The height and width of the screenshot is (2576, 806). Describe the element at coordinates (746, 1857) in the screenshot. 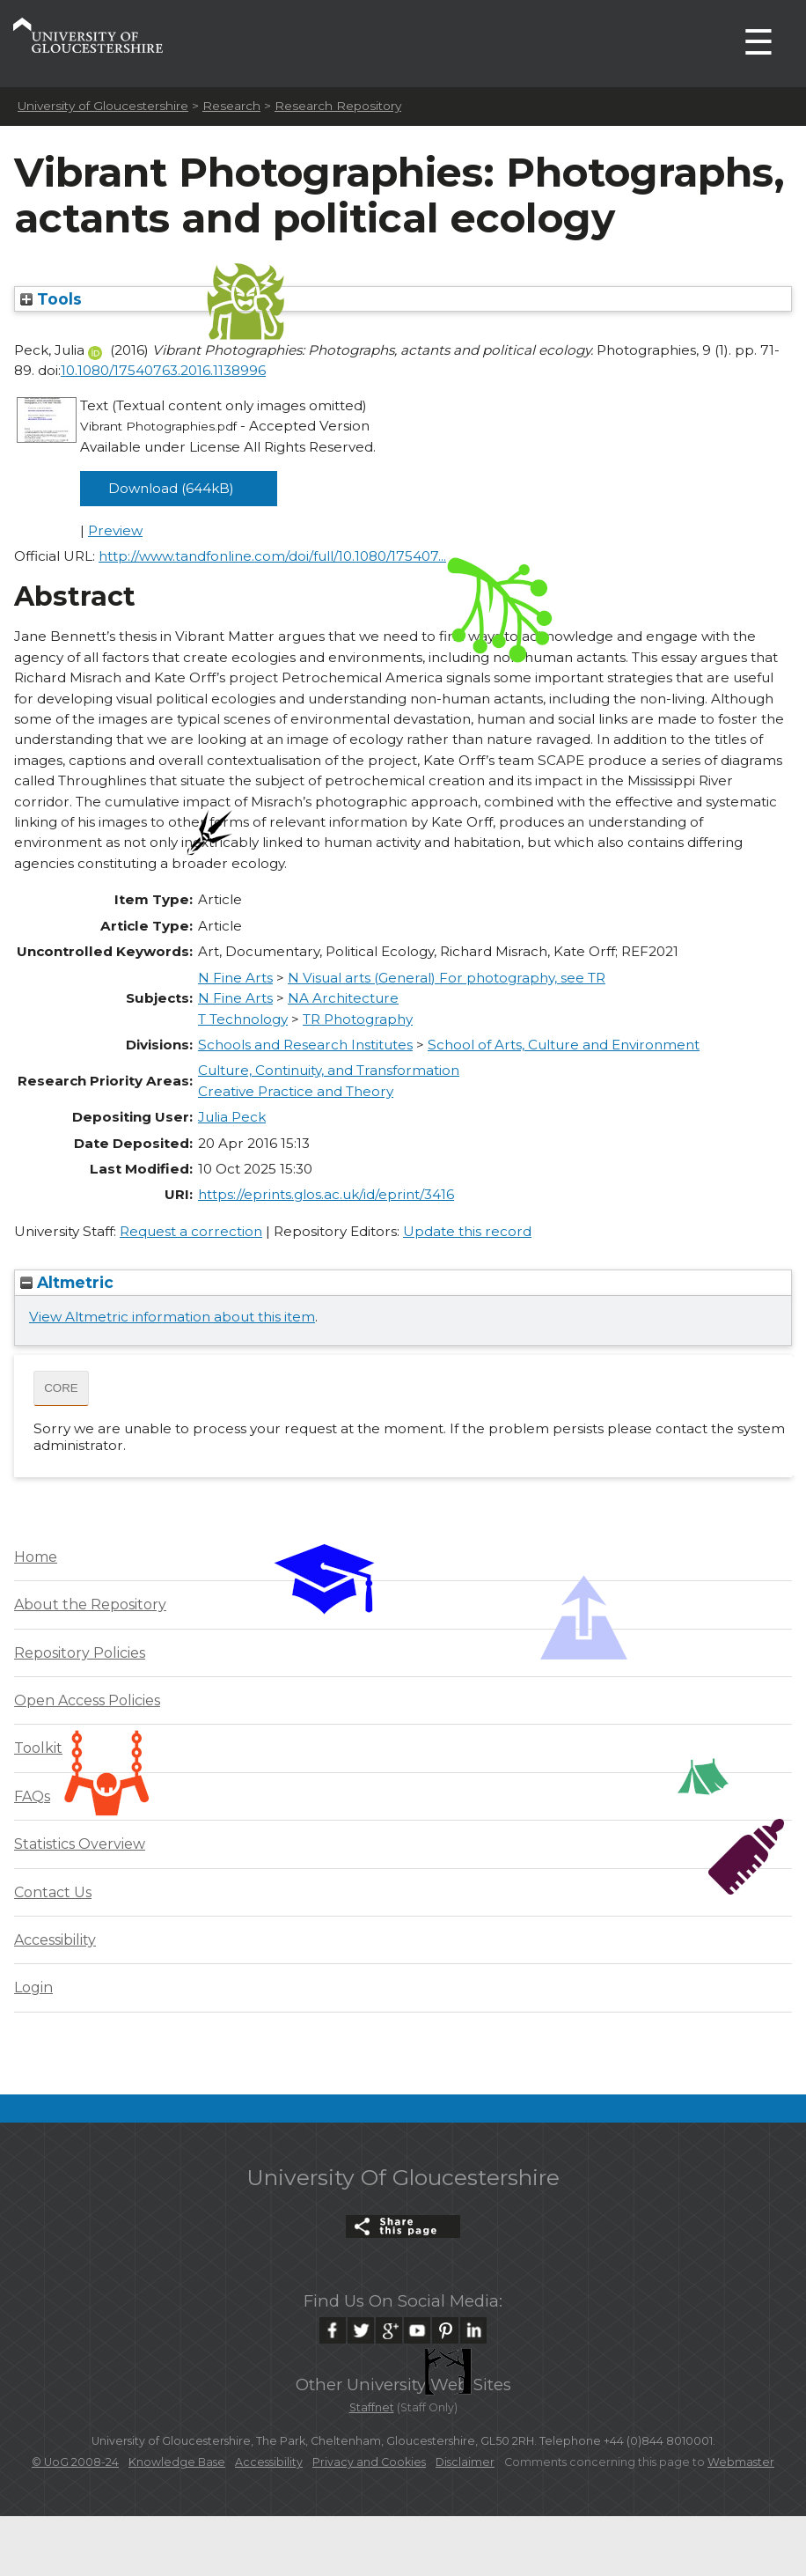

I see `track baby feeding schedule` at that location.